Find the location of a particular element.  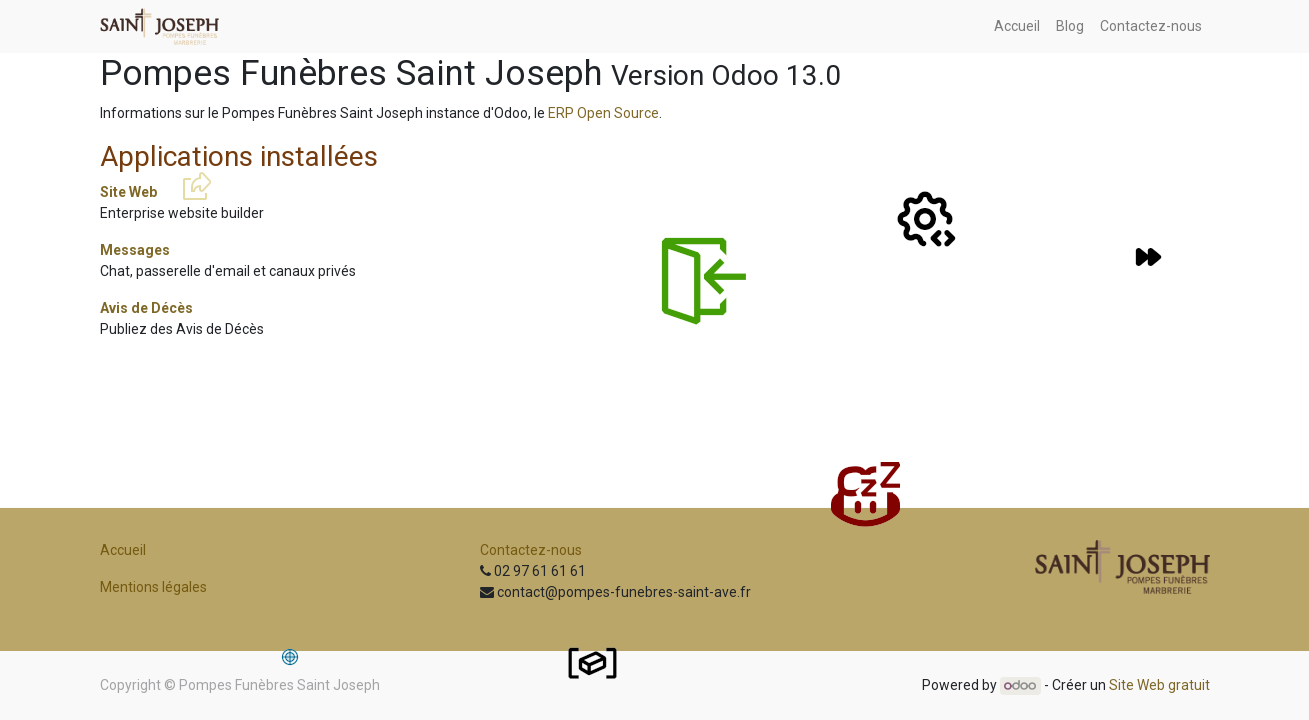

skip to the next track is located at coordinates (1147, 257).